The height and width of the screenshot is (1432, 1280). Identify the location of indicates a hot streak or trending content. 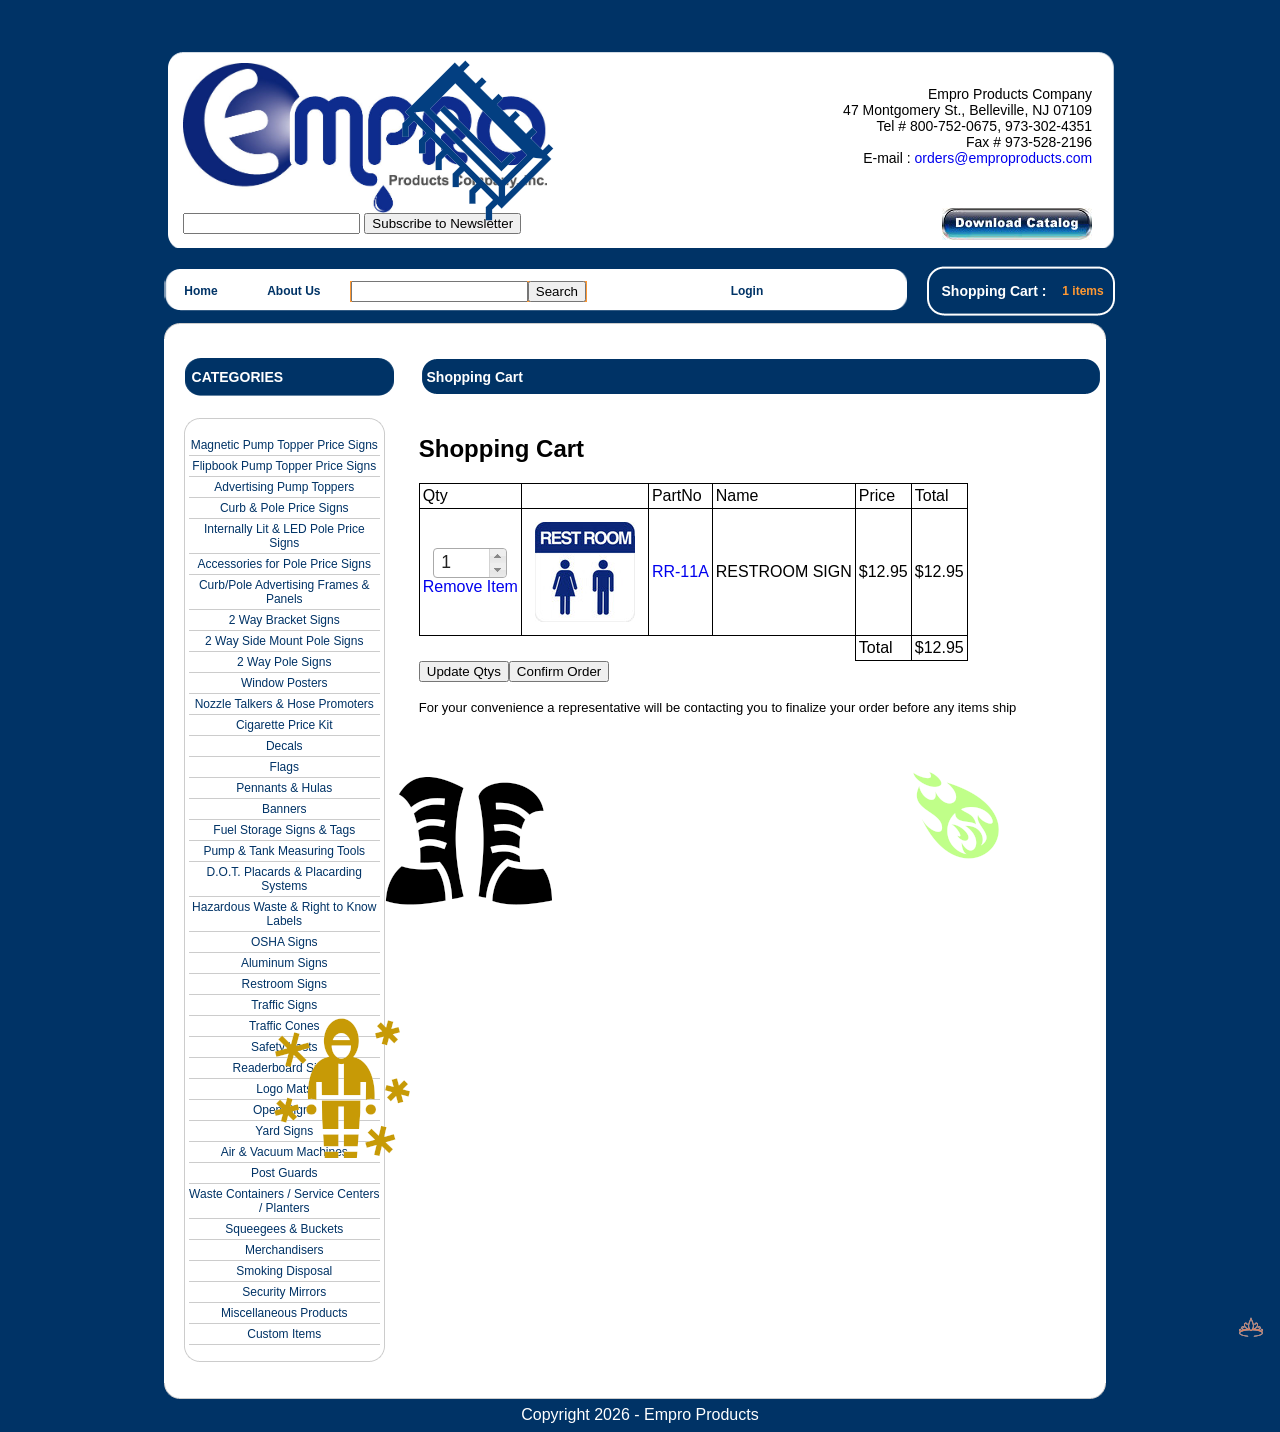
(956, 815).